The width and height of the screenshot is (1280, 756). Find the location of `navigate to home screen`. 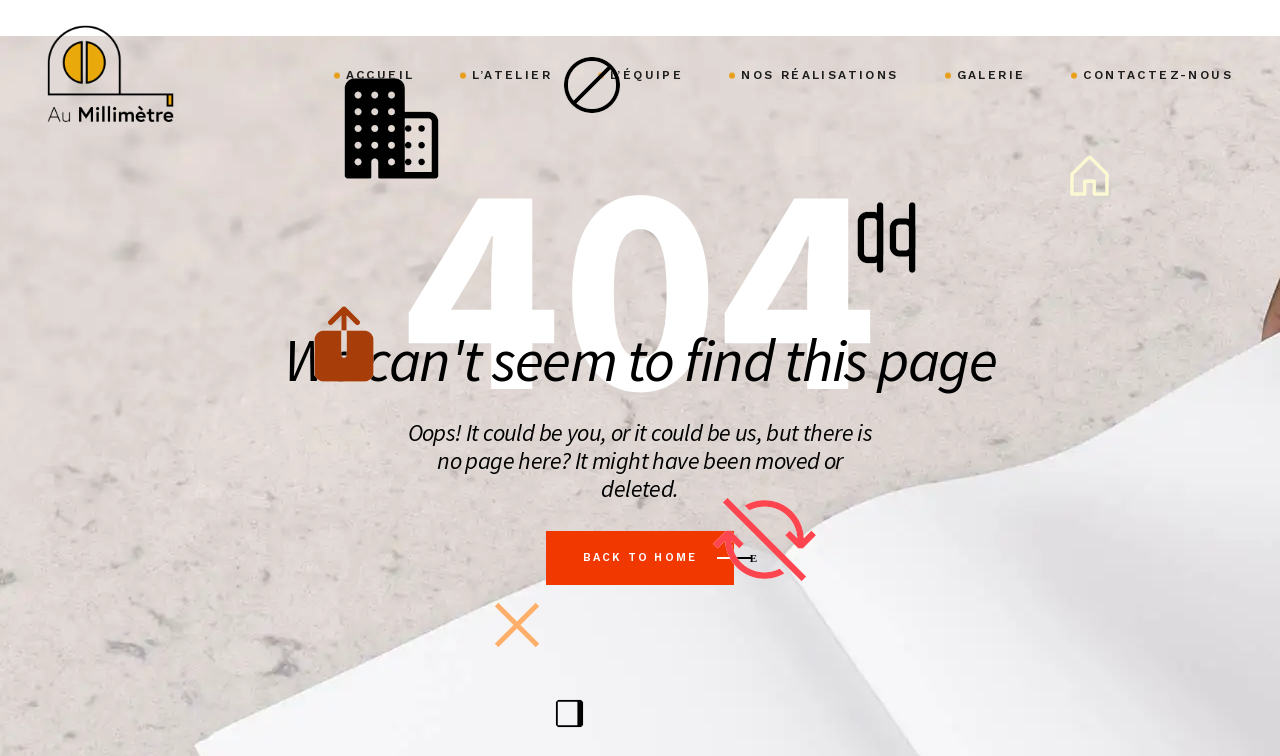

navigate to home screen is located at coordinates (1089, 176).